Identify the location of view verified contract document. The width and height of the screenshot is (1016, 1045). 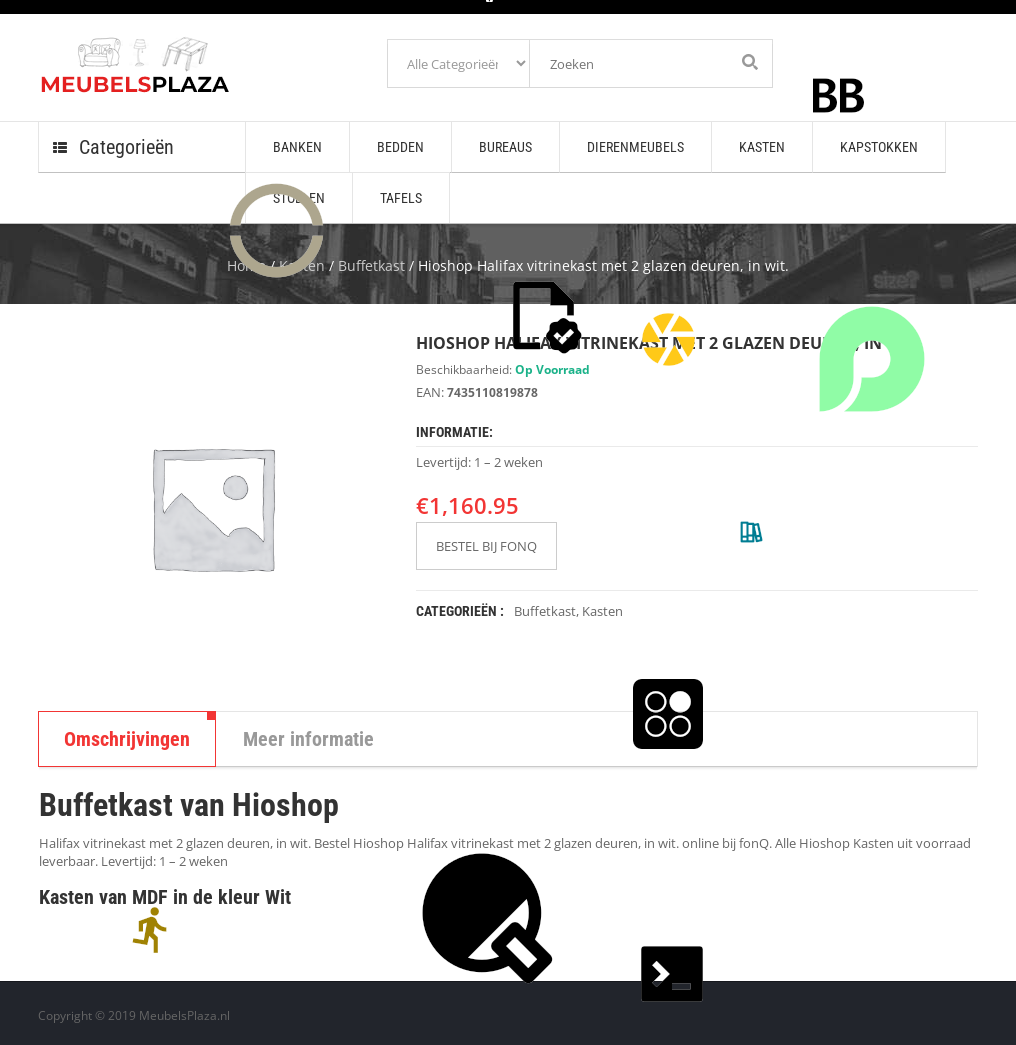
(543, 315).